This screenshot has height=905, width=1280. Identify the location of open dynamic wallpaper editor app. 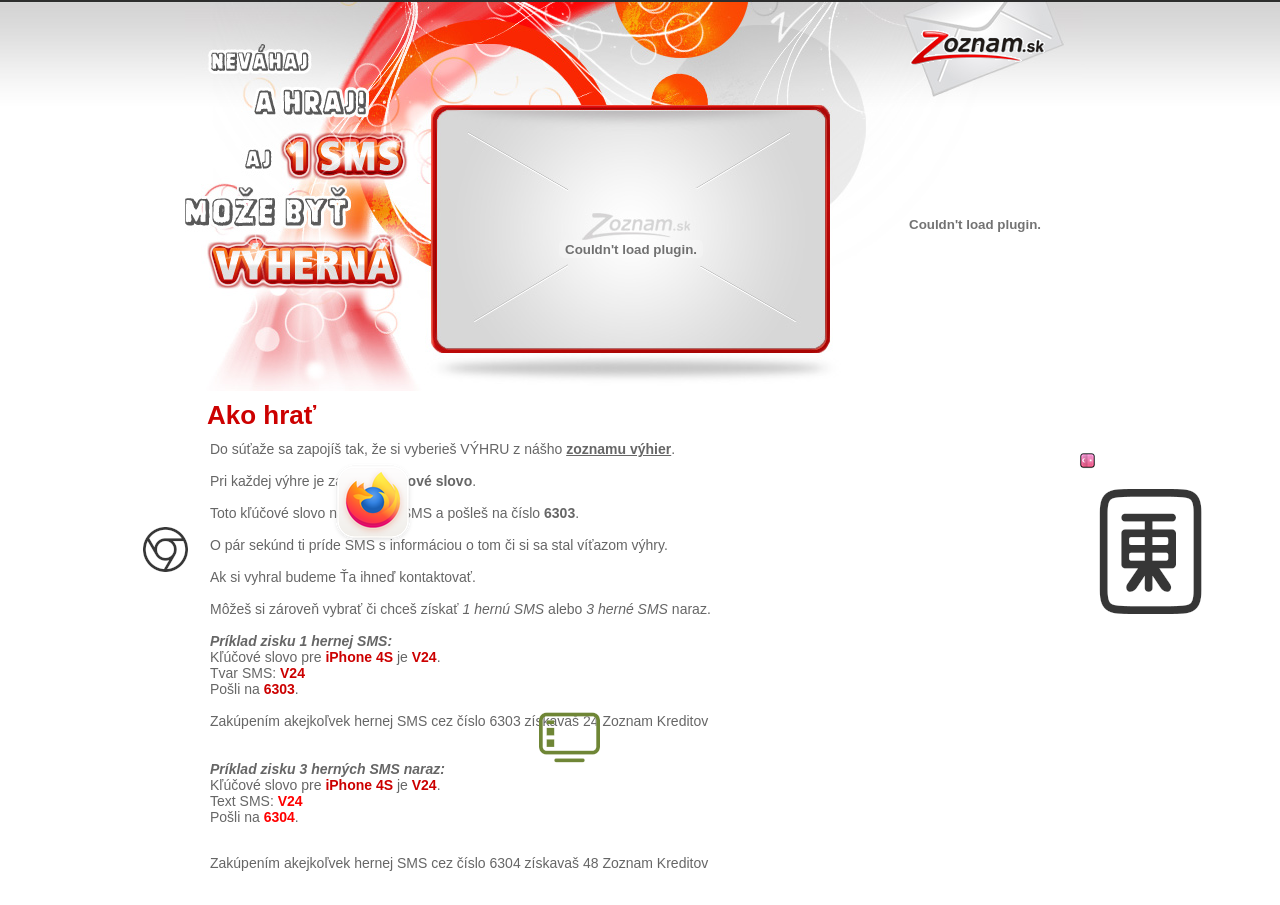
(1087, 460).